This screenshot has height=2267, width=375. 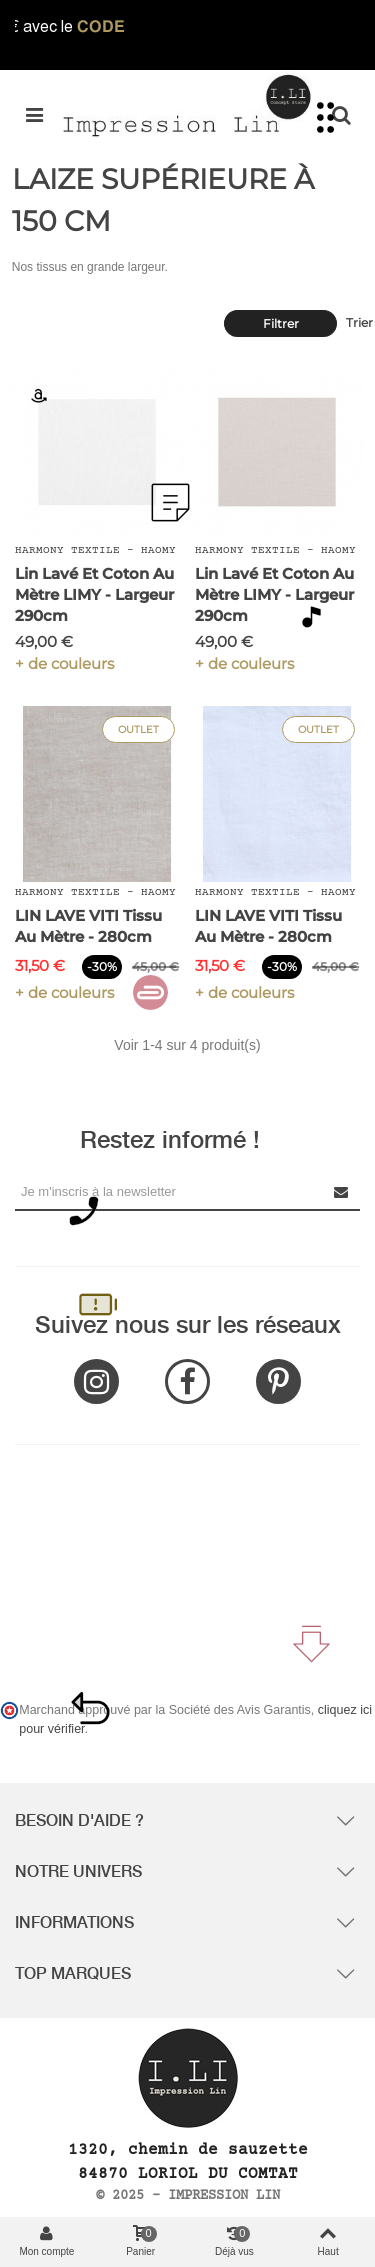 What do you see at coordinates (170, 502) in the screenshot?
I see `create a new note` at bounding box center [170, 502].